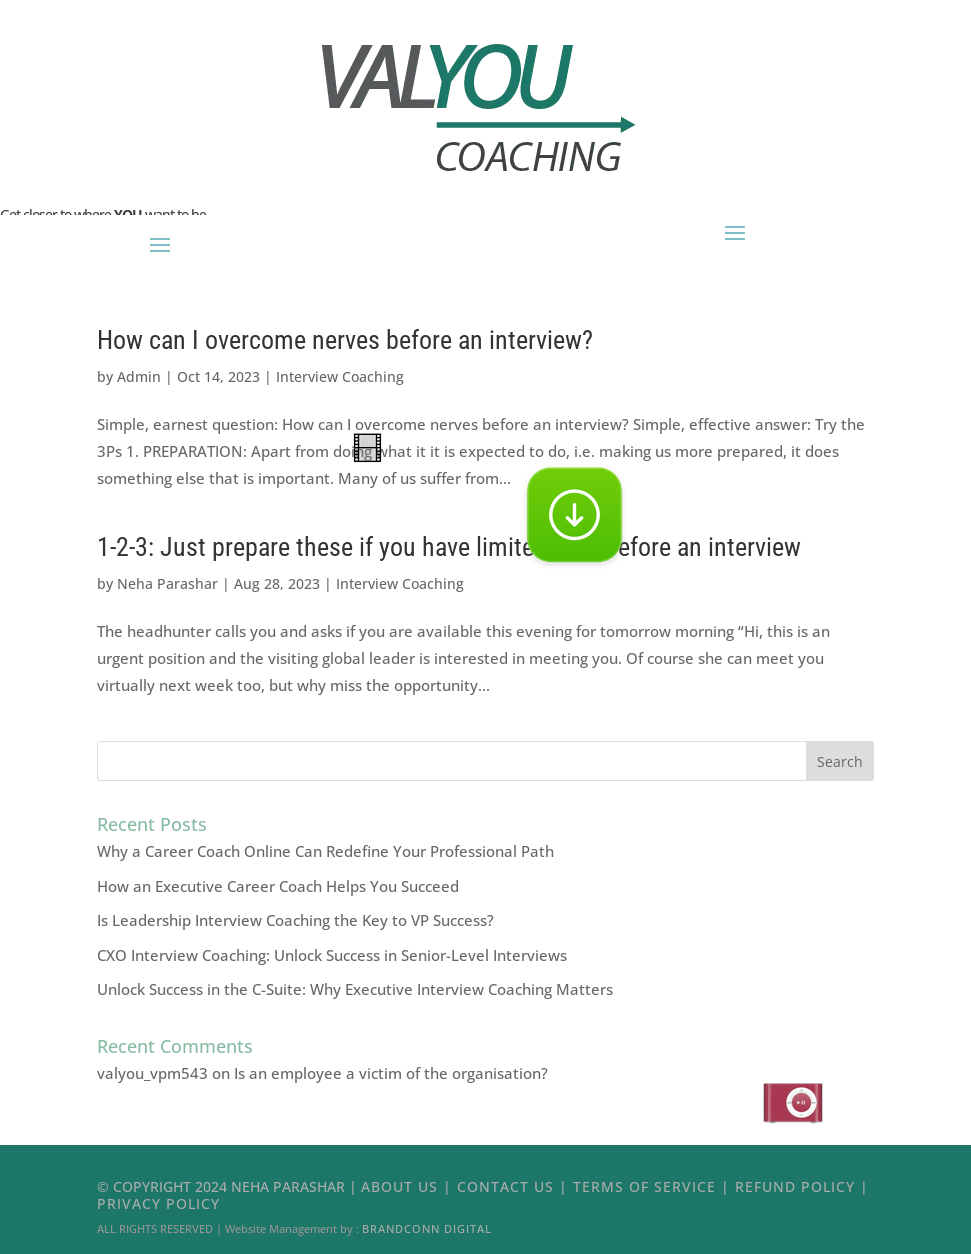  I want to click on access download settings or preferences, so click(574, 516).